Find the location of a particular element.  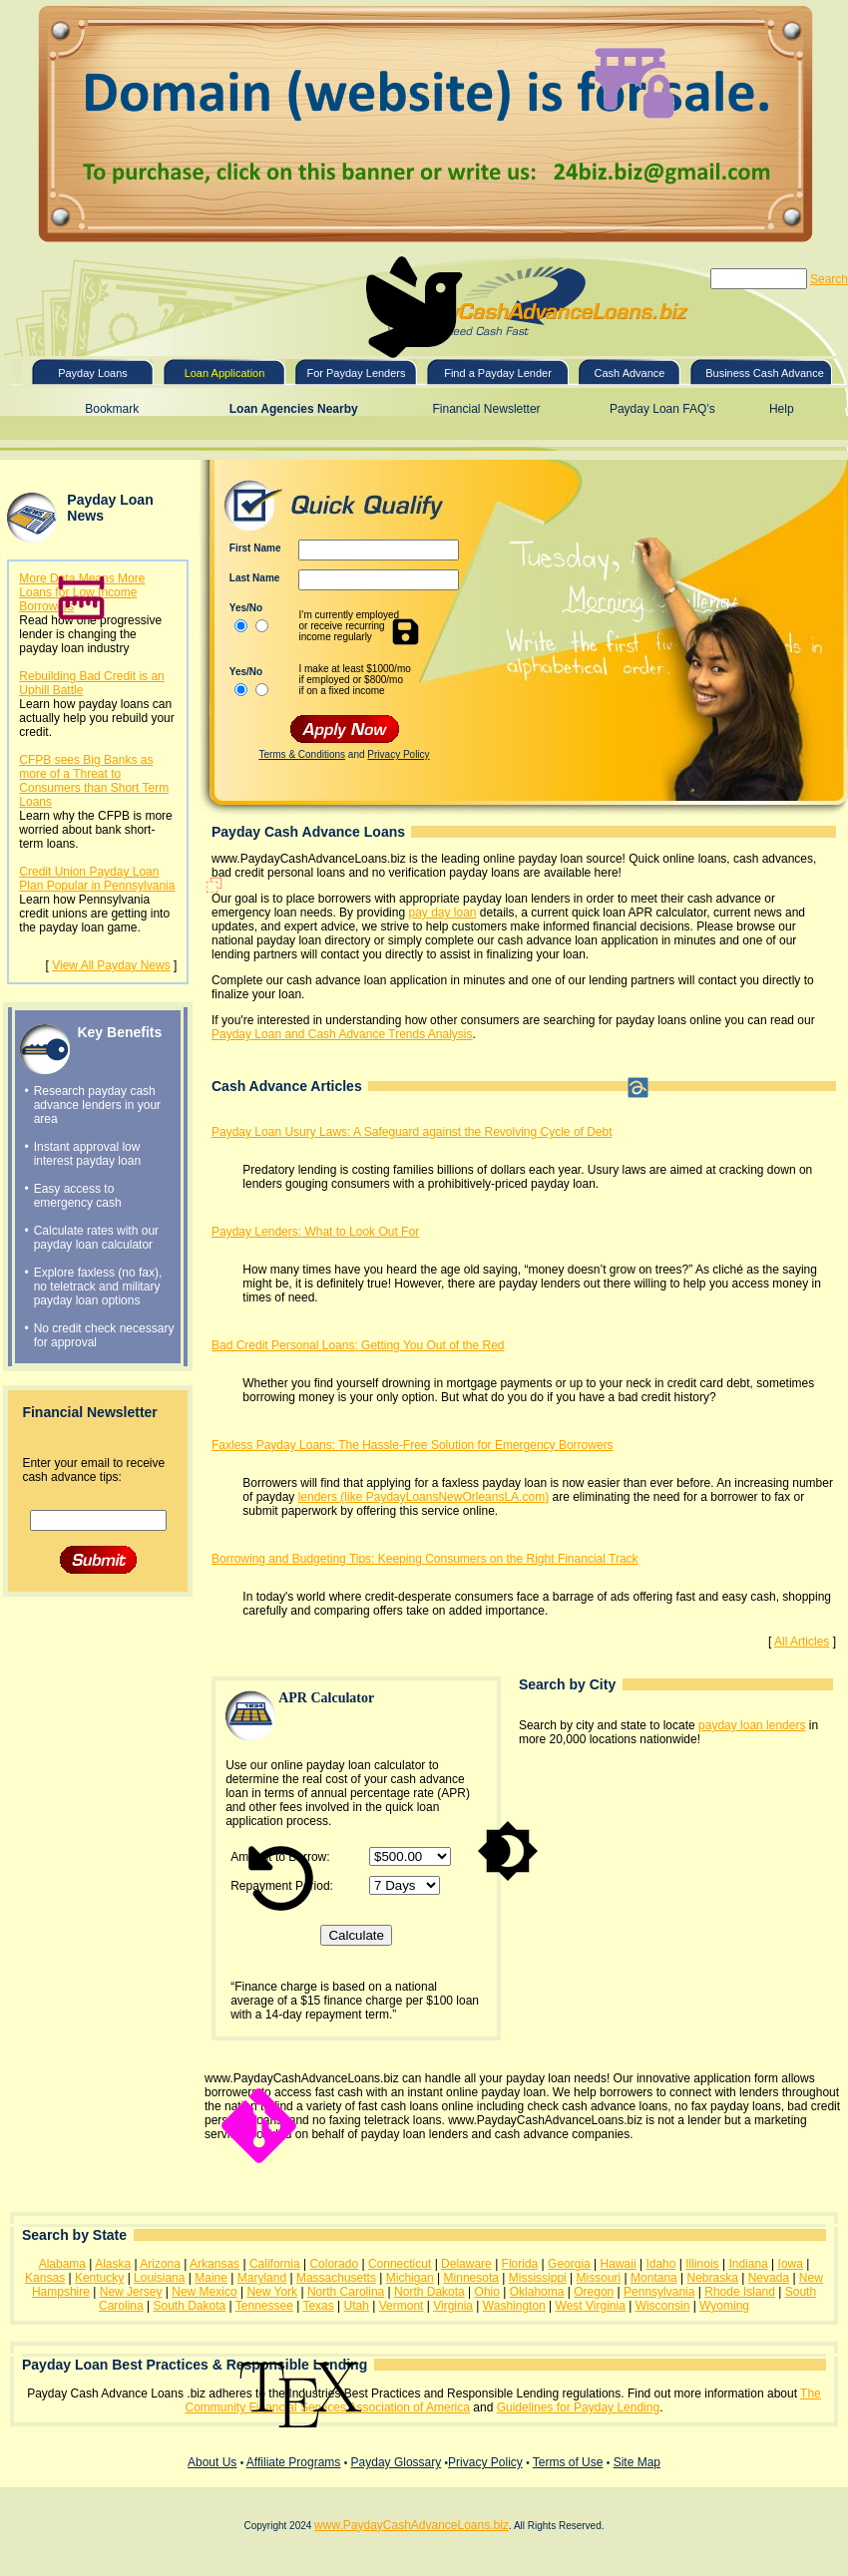

indicates a locked or secured bridge crossing is located at coordinates (635, 79).